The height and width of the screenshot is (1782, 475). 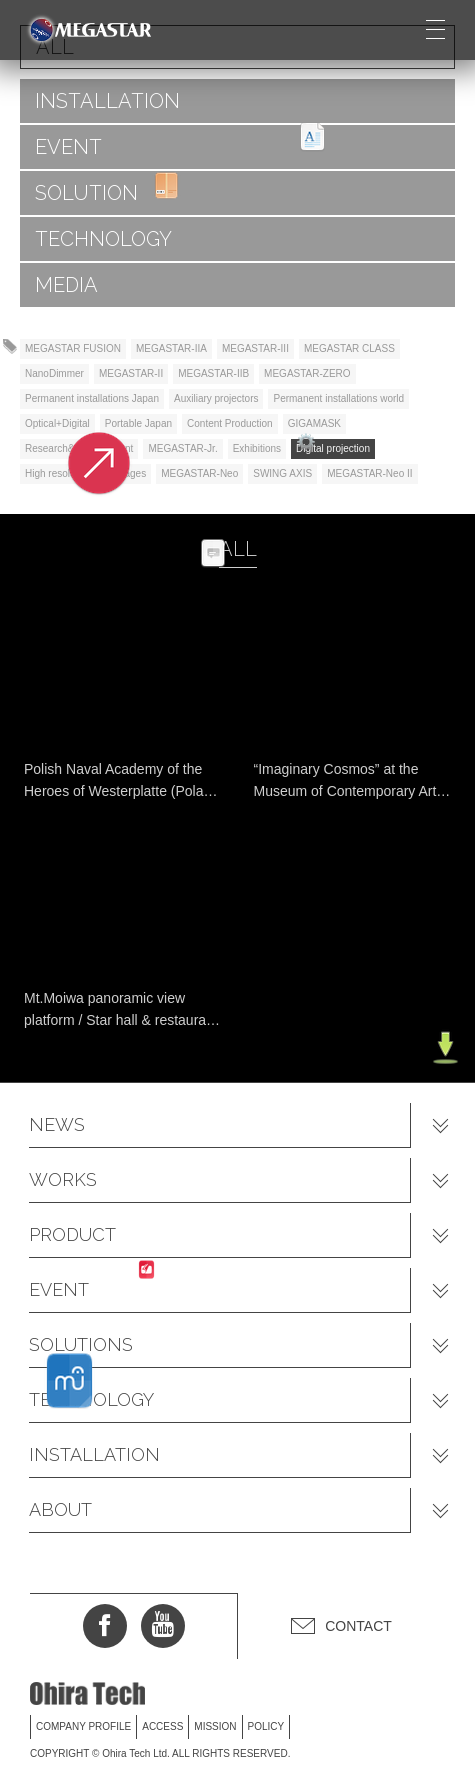 What do you see at coordinates (445, 1044) in the screenshot?
I see `save the current file or document` at bounding box center [445, 1044].